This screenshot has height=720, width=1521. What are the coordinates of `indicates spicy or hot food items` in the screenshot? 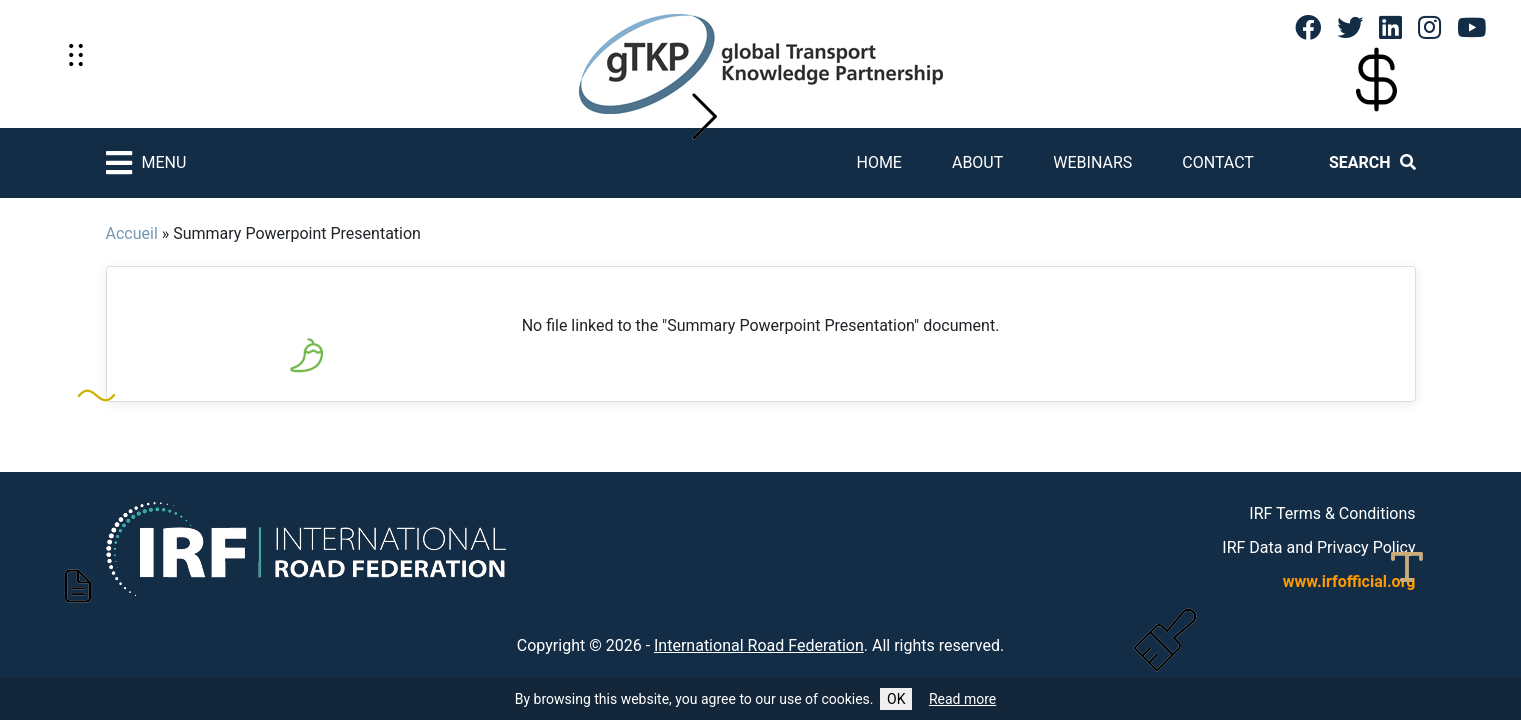 It's located at (308, 356).